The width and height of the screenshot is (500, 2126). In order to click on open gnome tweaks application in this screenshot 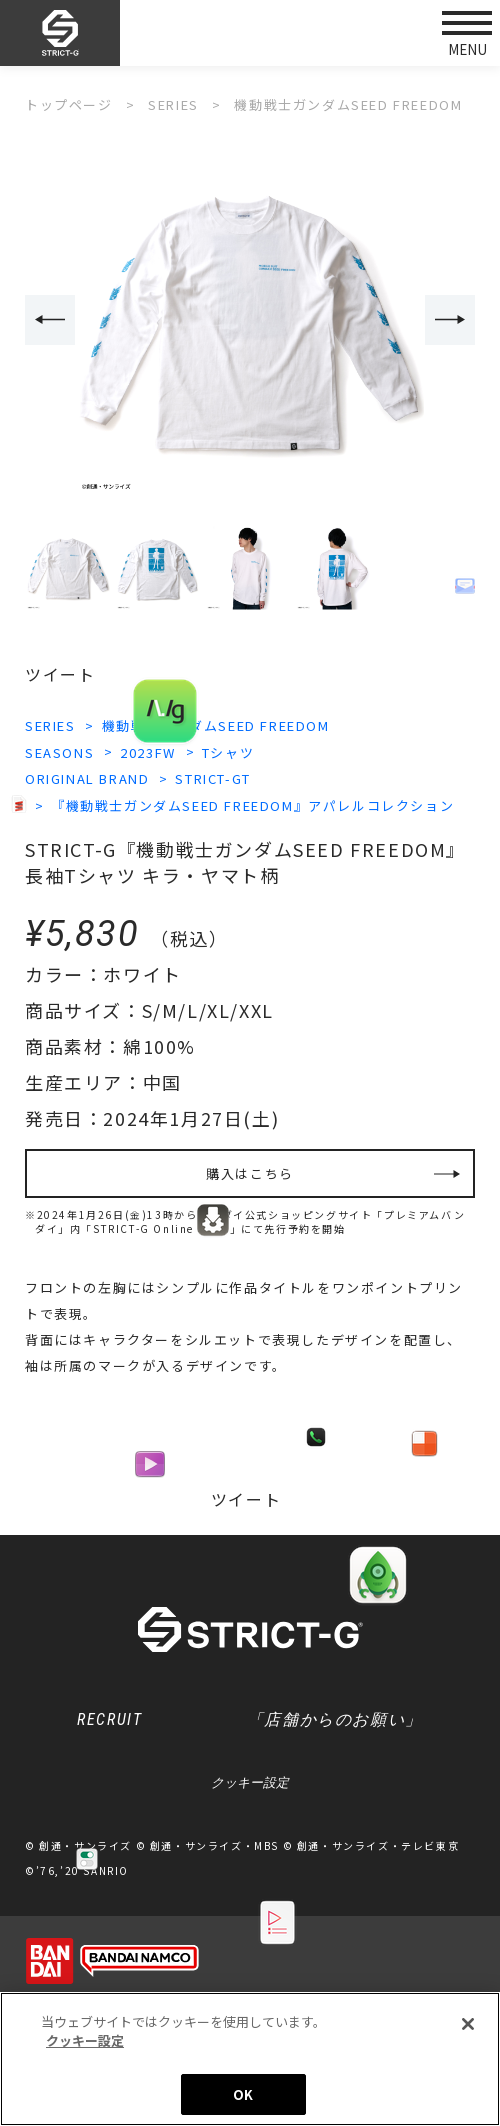, I will do `click(87, 1859)`.